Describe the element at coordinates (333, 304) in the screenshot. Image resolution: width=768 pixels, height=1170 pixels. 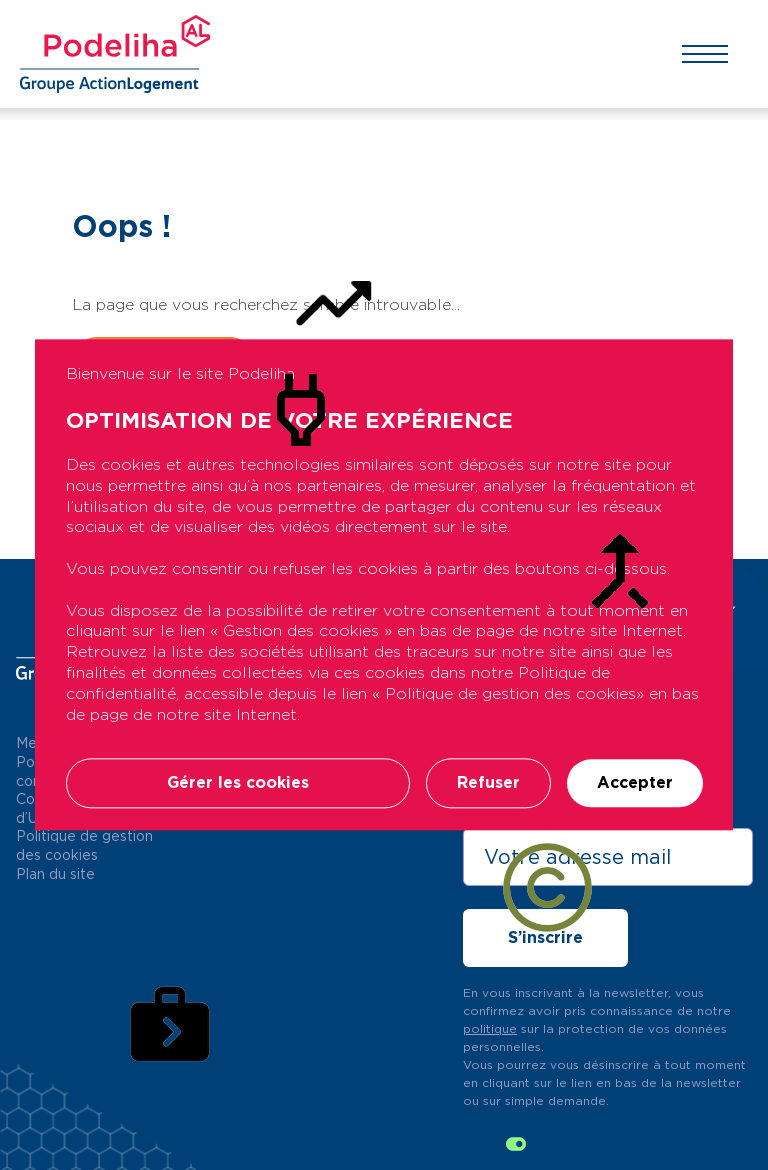
I see `view trending or popular content` at that location.